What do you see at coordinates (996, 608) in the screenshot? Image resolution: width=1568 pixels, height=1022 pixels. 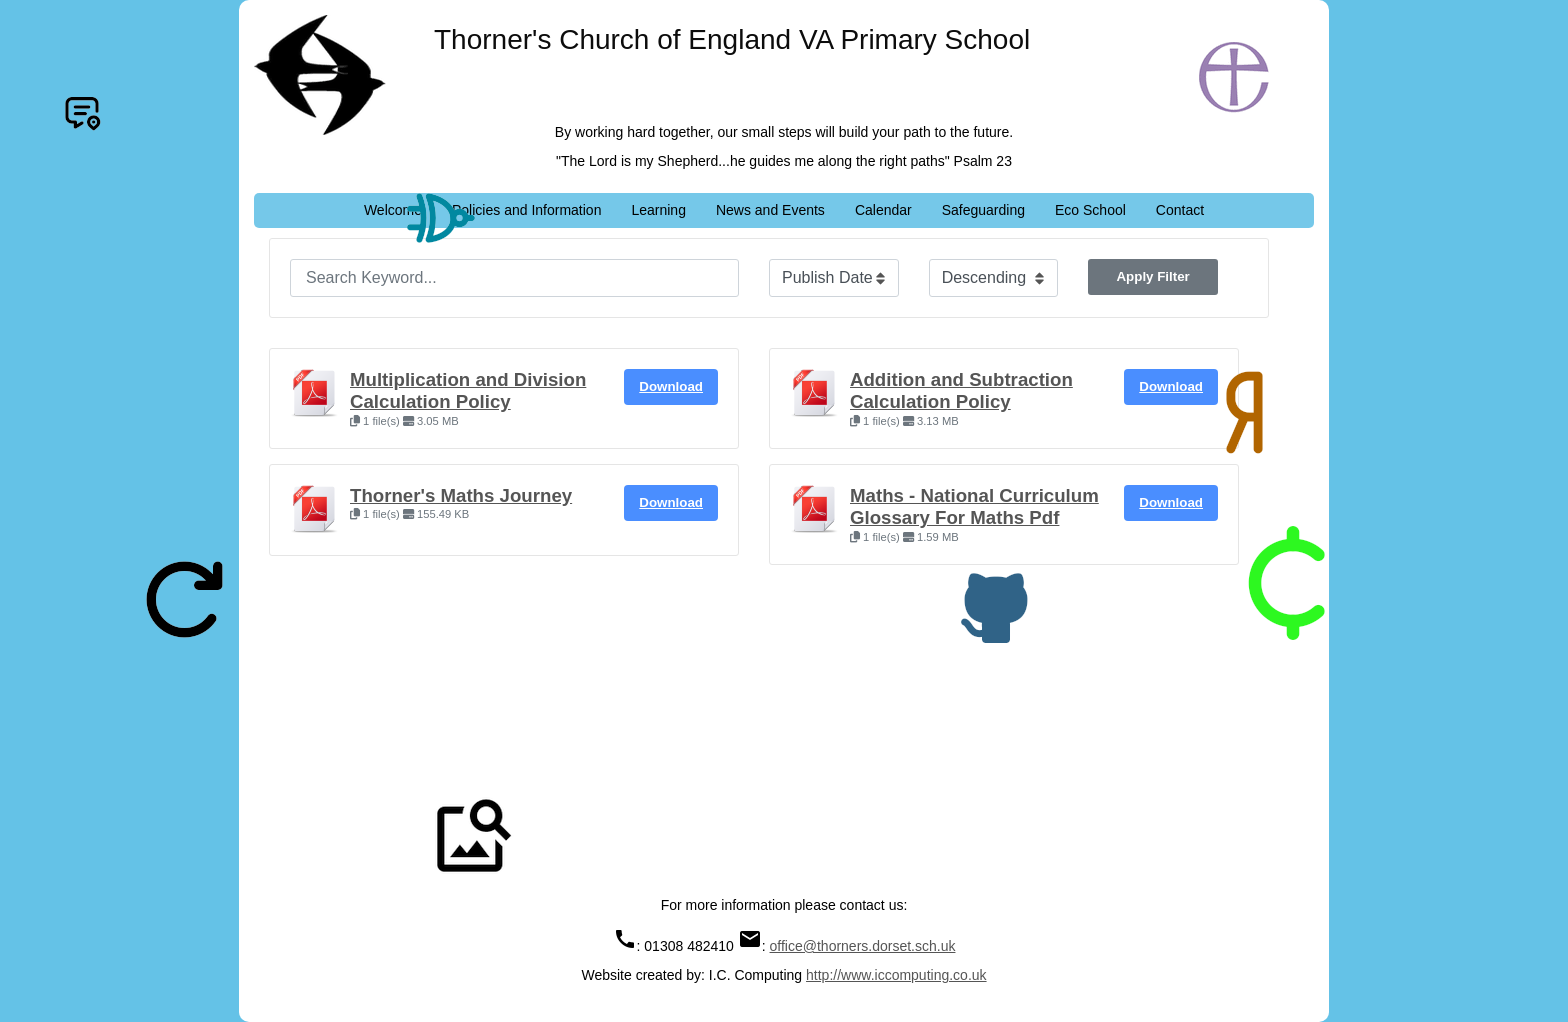 I see `view GitHub profile or repository` at bounding box center [996, 608].